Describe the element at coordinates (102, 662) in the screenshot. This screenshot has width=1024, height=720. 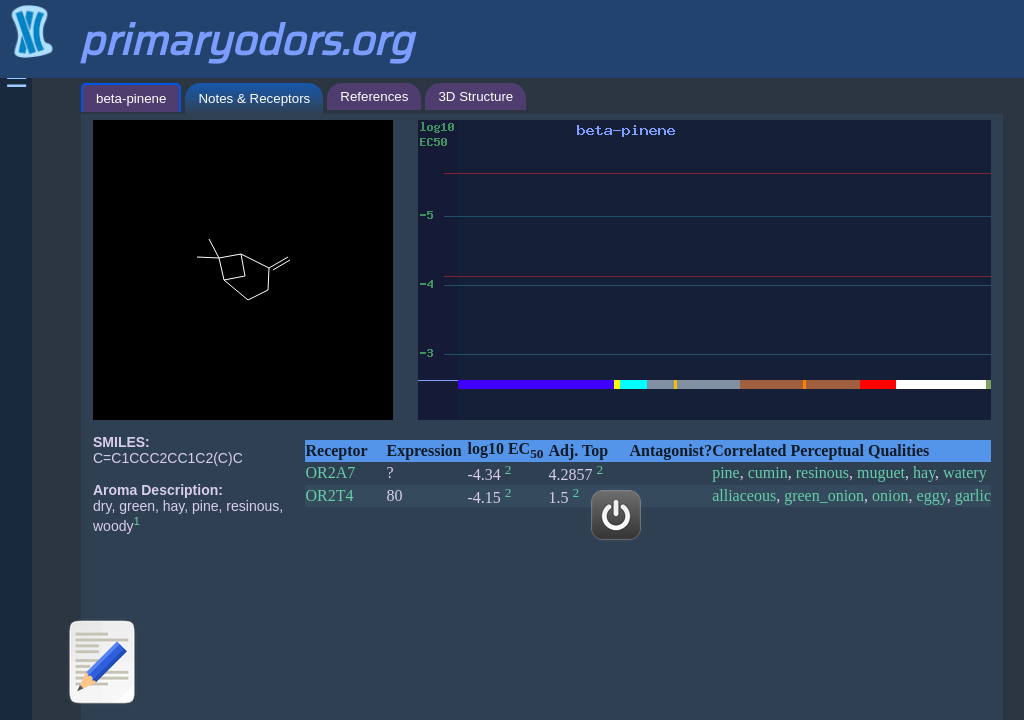
I see `open the text editor application` at that location.